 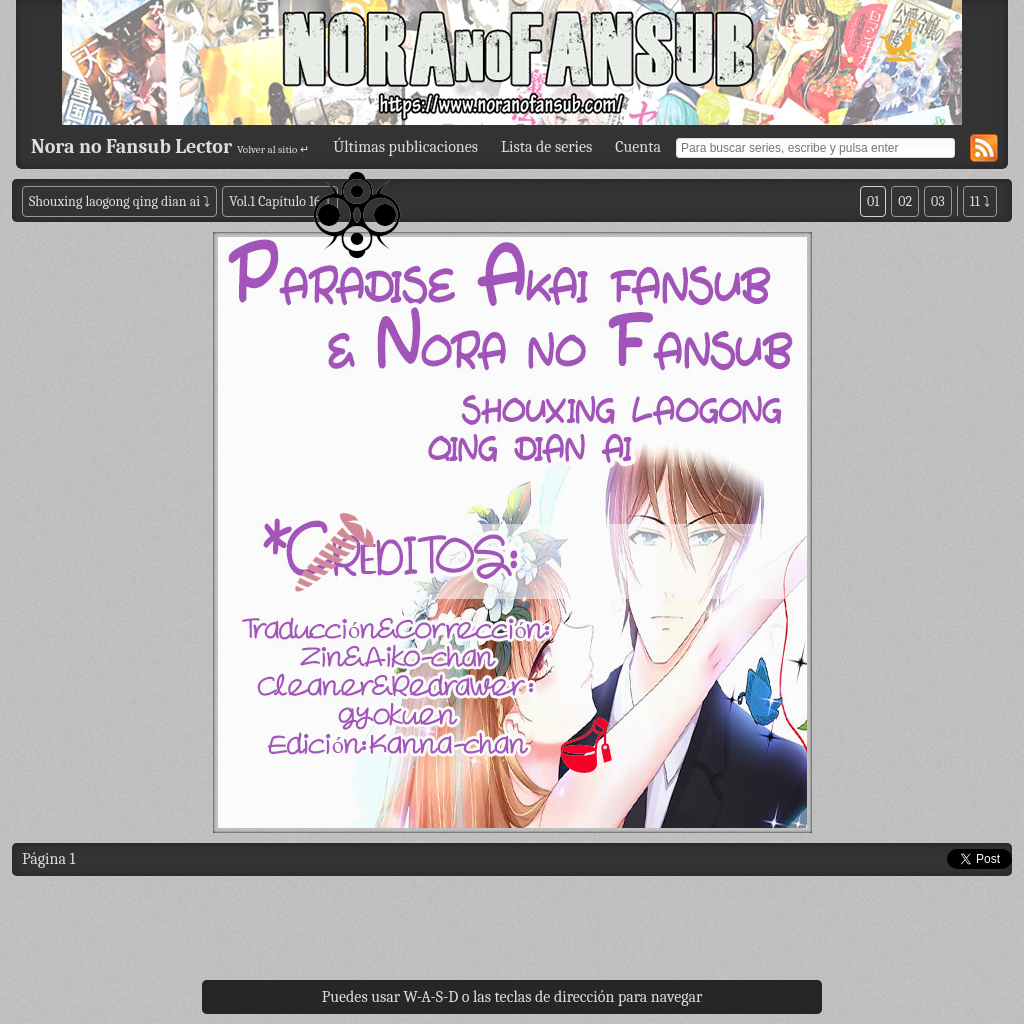 I want to click on consume a potion or drink item, so click(x=586, y=745).